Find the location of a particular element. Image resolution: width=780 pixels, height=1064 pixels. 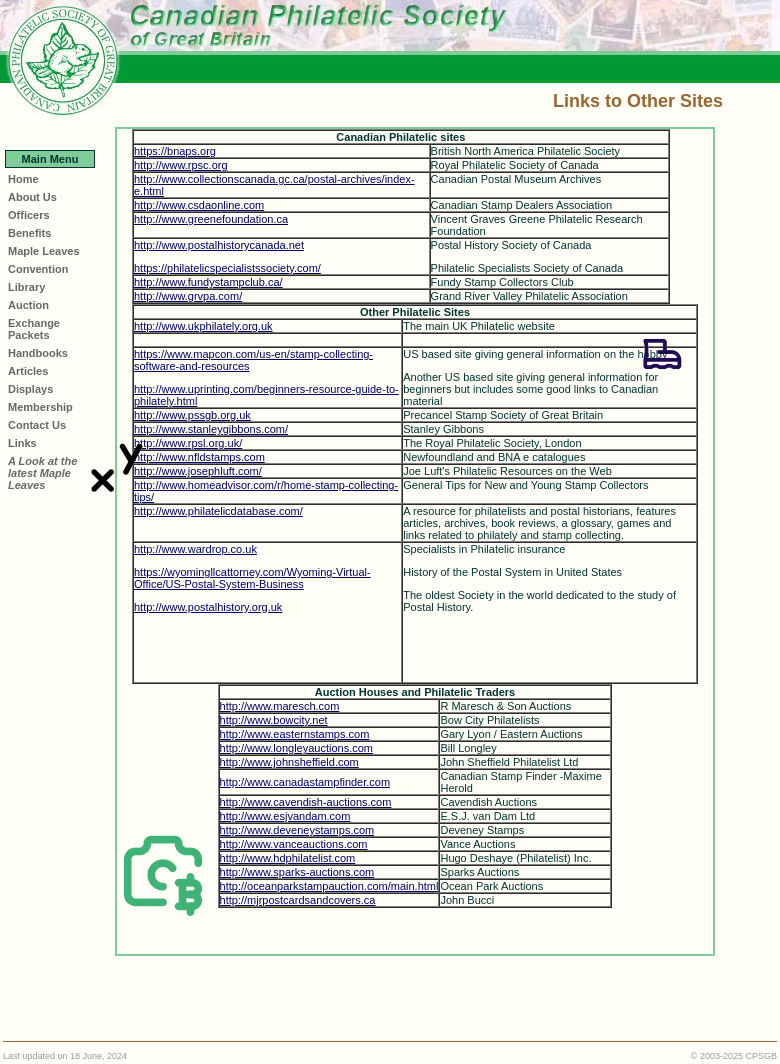

calculate x raised to the power of y is located at coordinates (114, 472).